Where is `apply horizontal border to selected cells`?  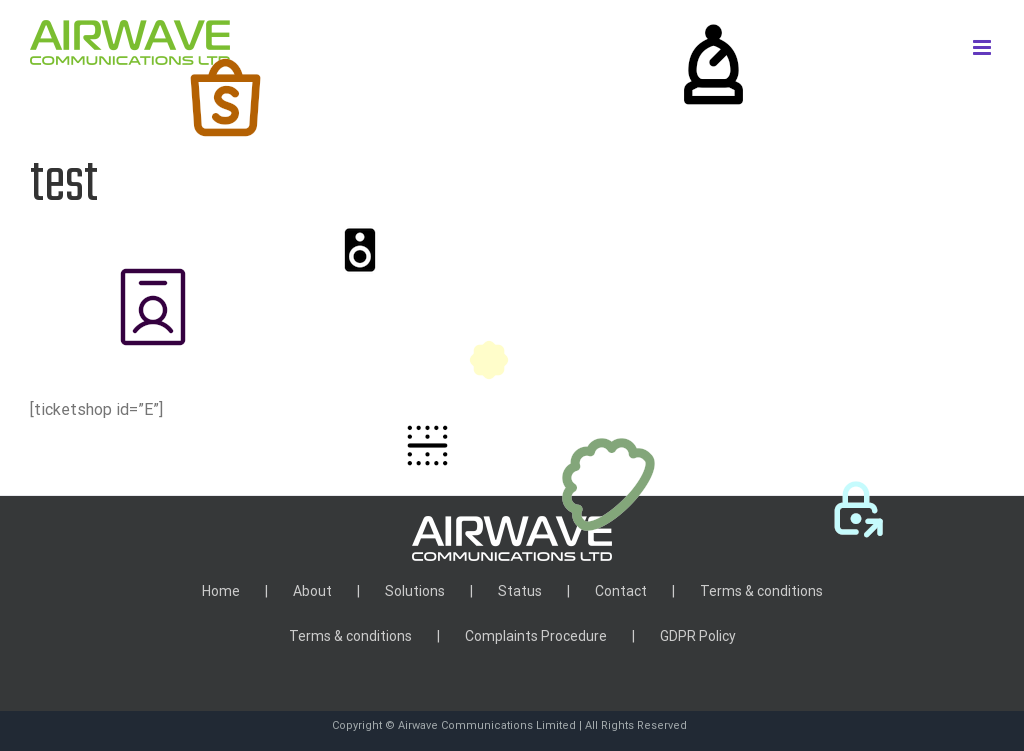 apply horizontal border to selected cells is located at coordinates (427, 445).